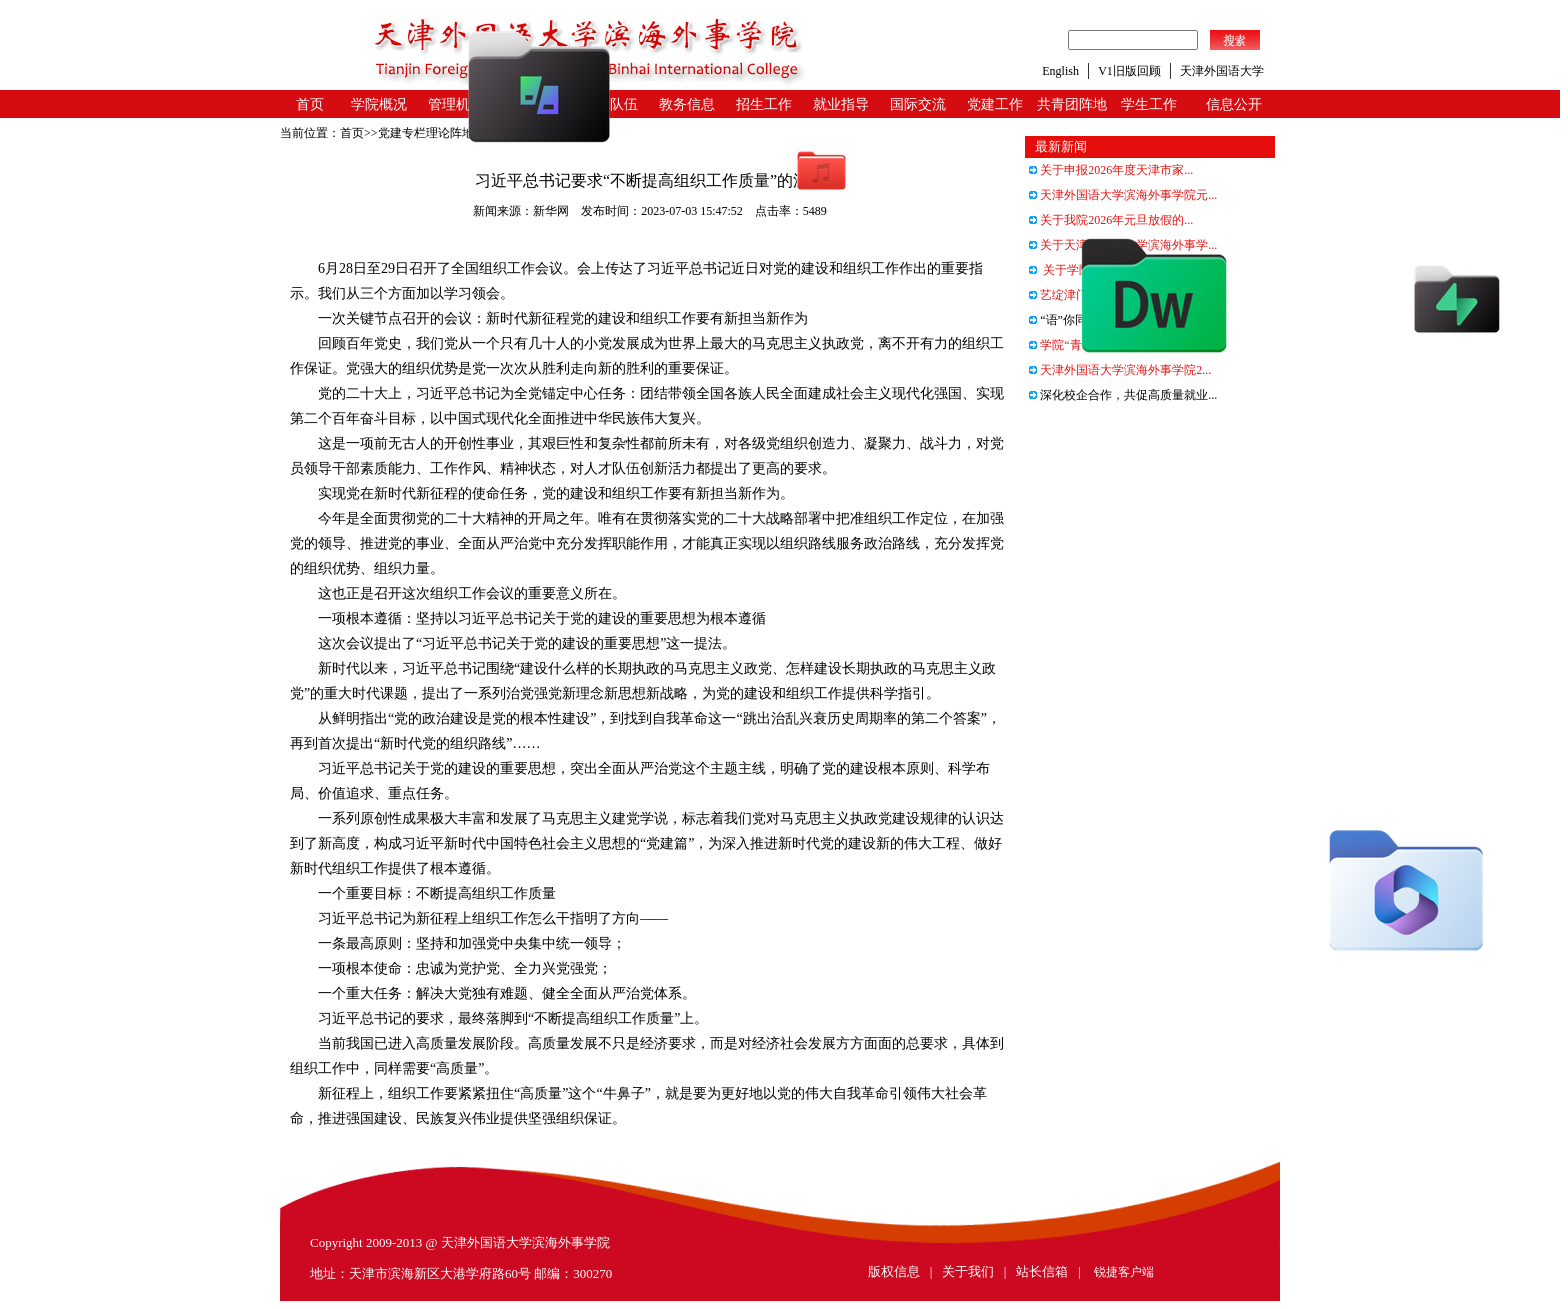 The image size is (1568, 1309). What do you see at coordinates (1405, 894) in the screenshot?
I see `open microsoft 365 files folder` at bounding box center [1405, 894].